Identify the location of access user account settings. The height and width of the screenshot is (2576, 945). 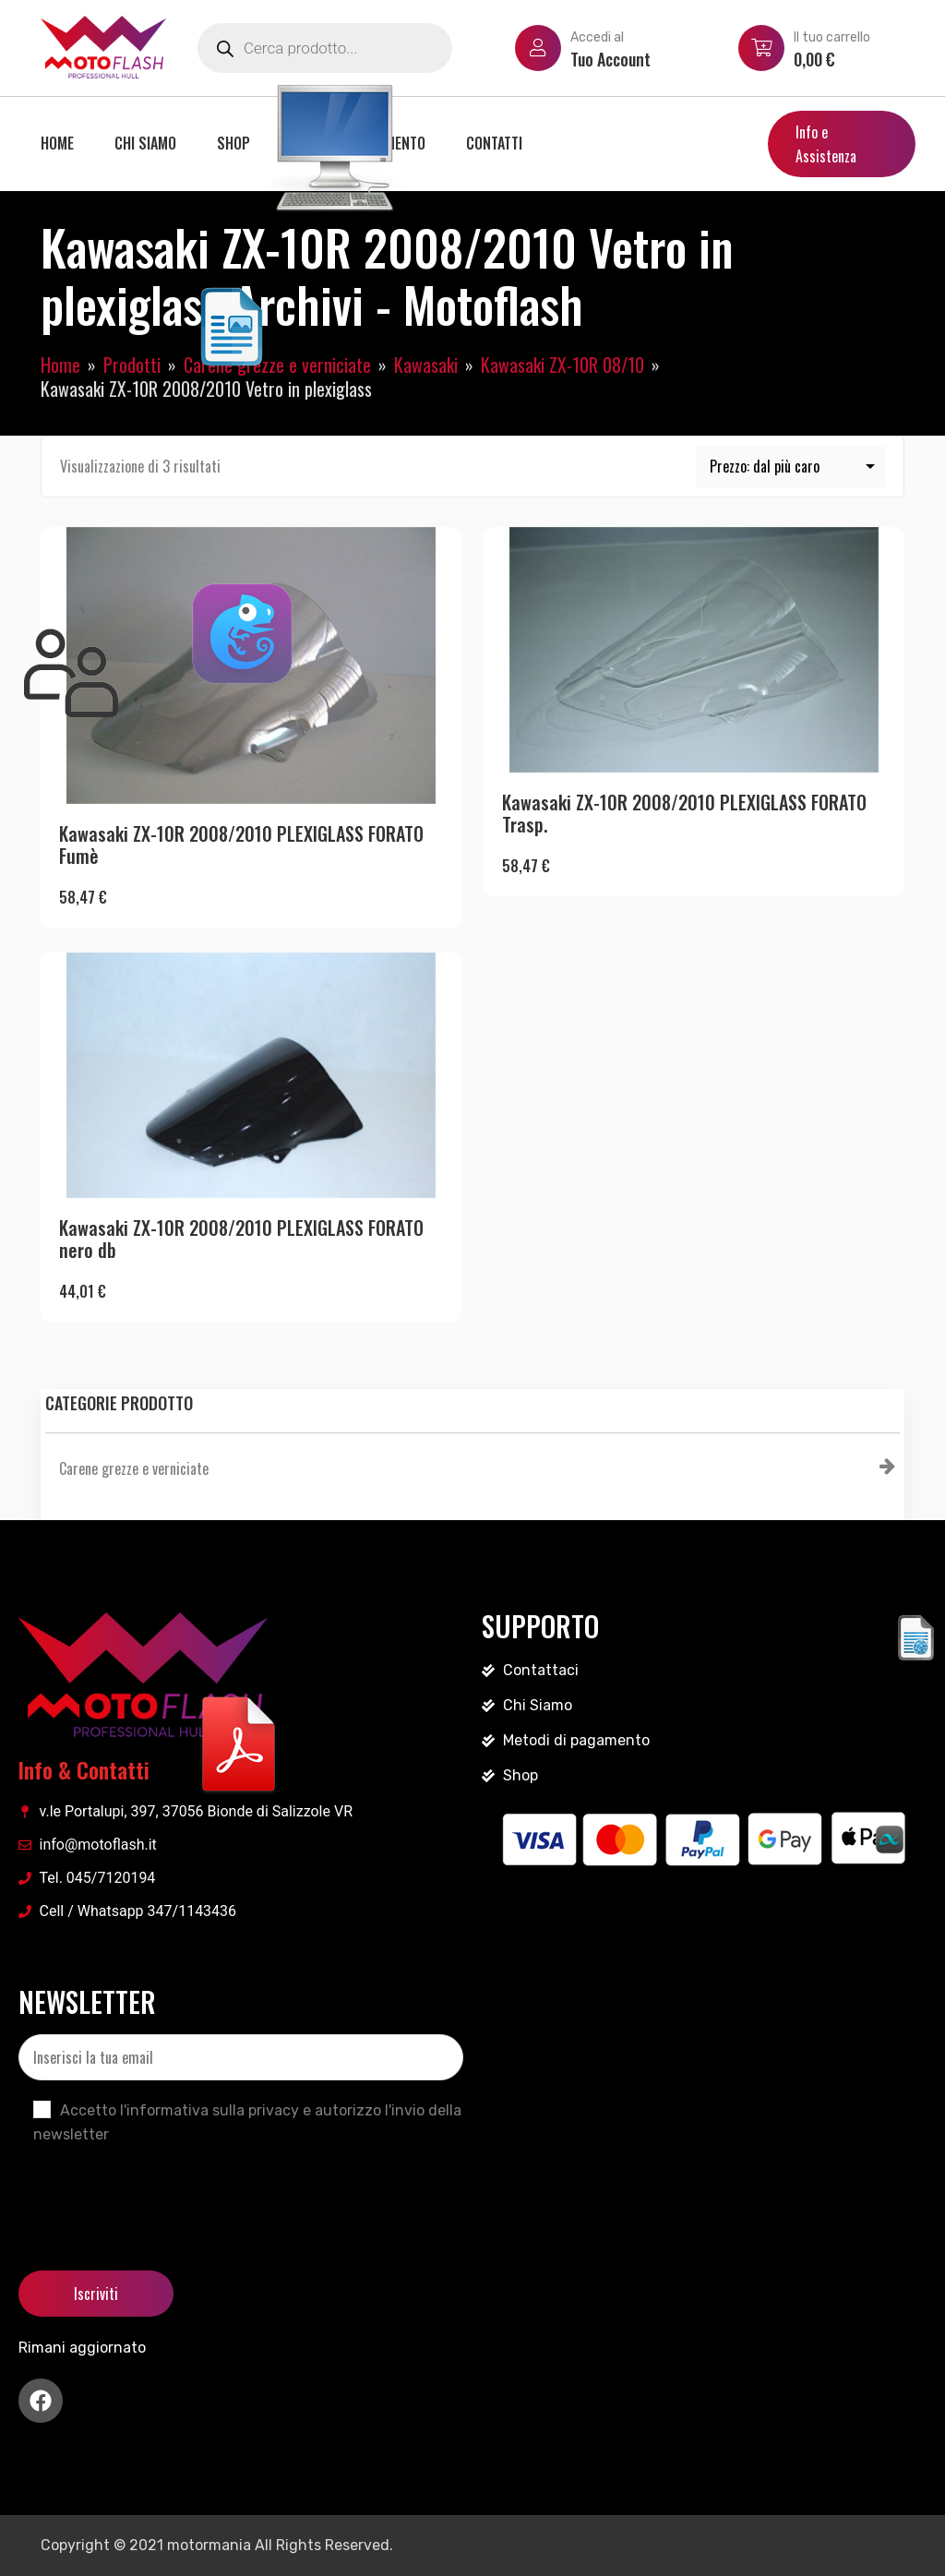
(71, 670).